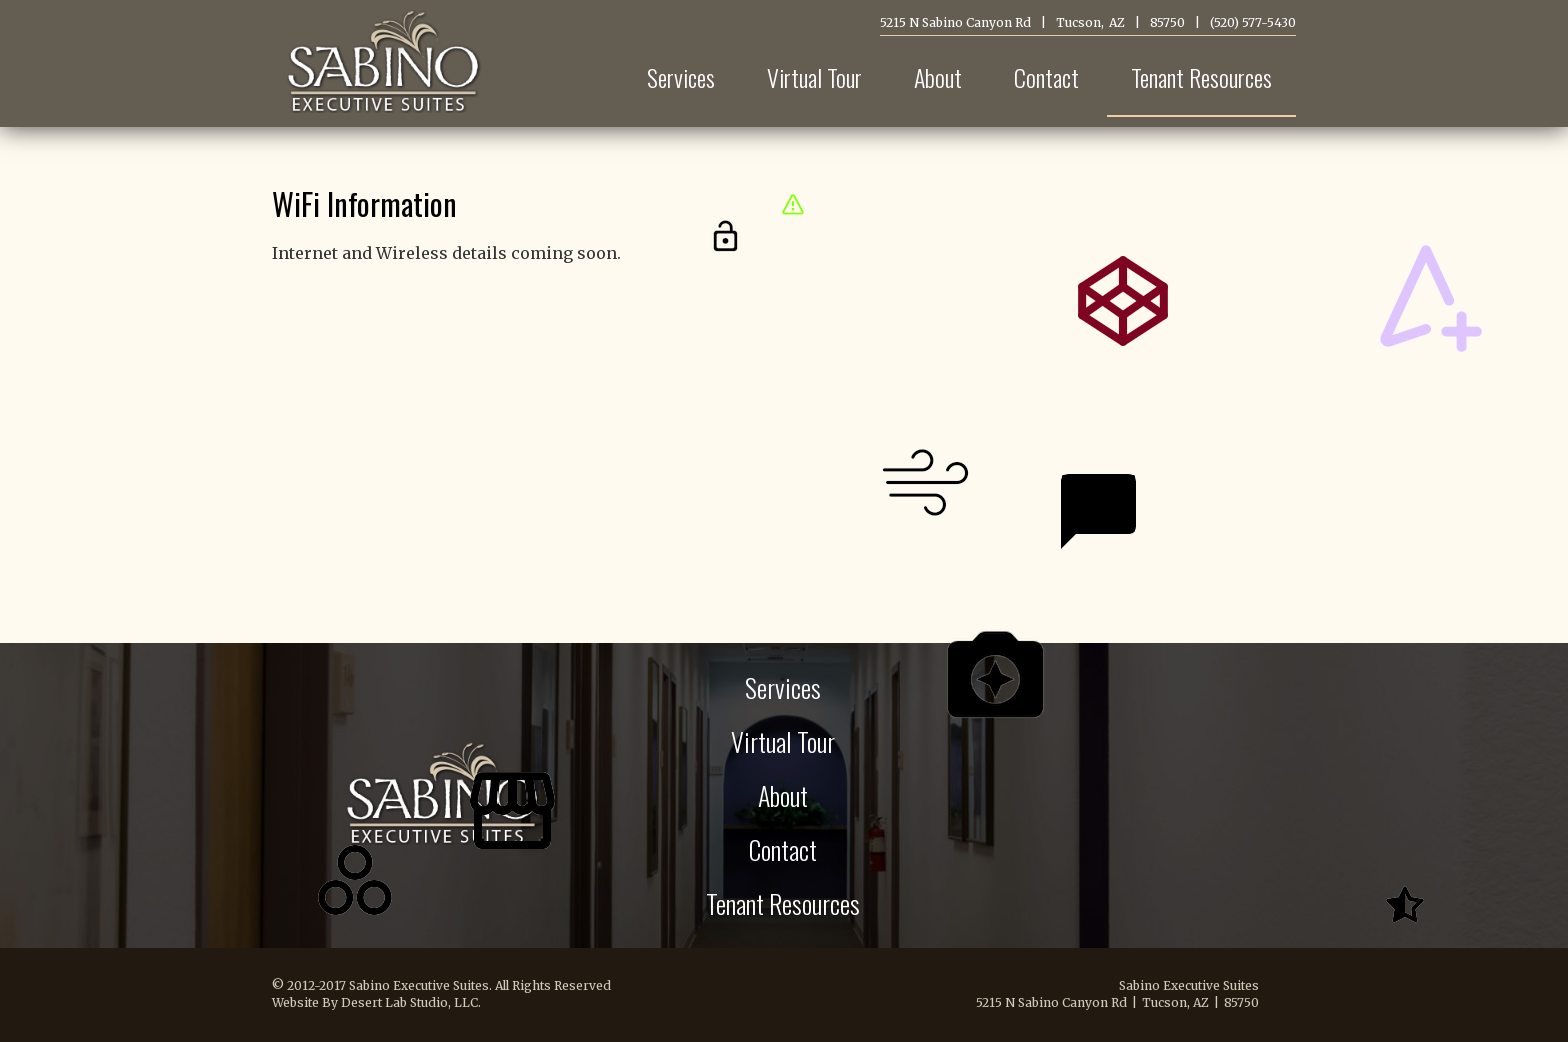  What do you see at coordinates (725, 236) in the screenshot?
I see `indicates an unlocked or unsecured state` at bounding box center [725, 236].